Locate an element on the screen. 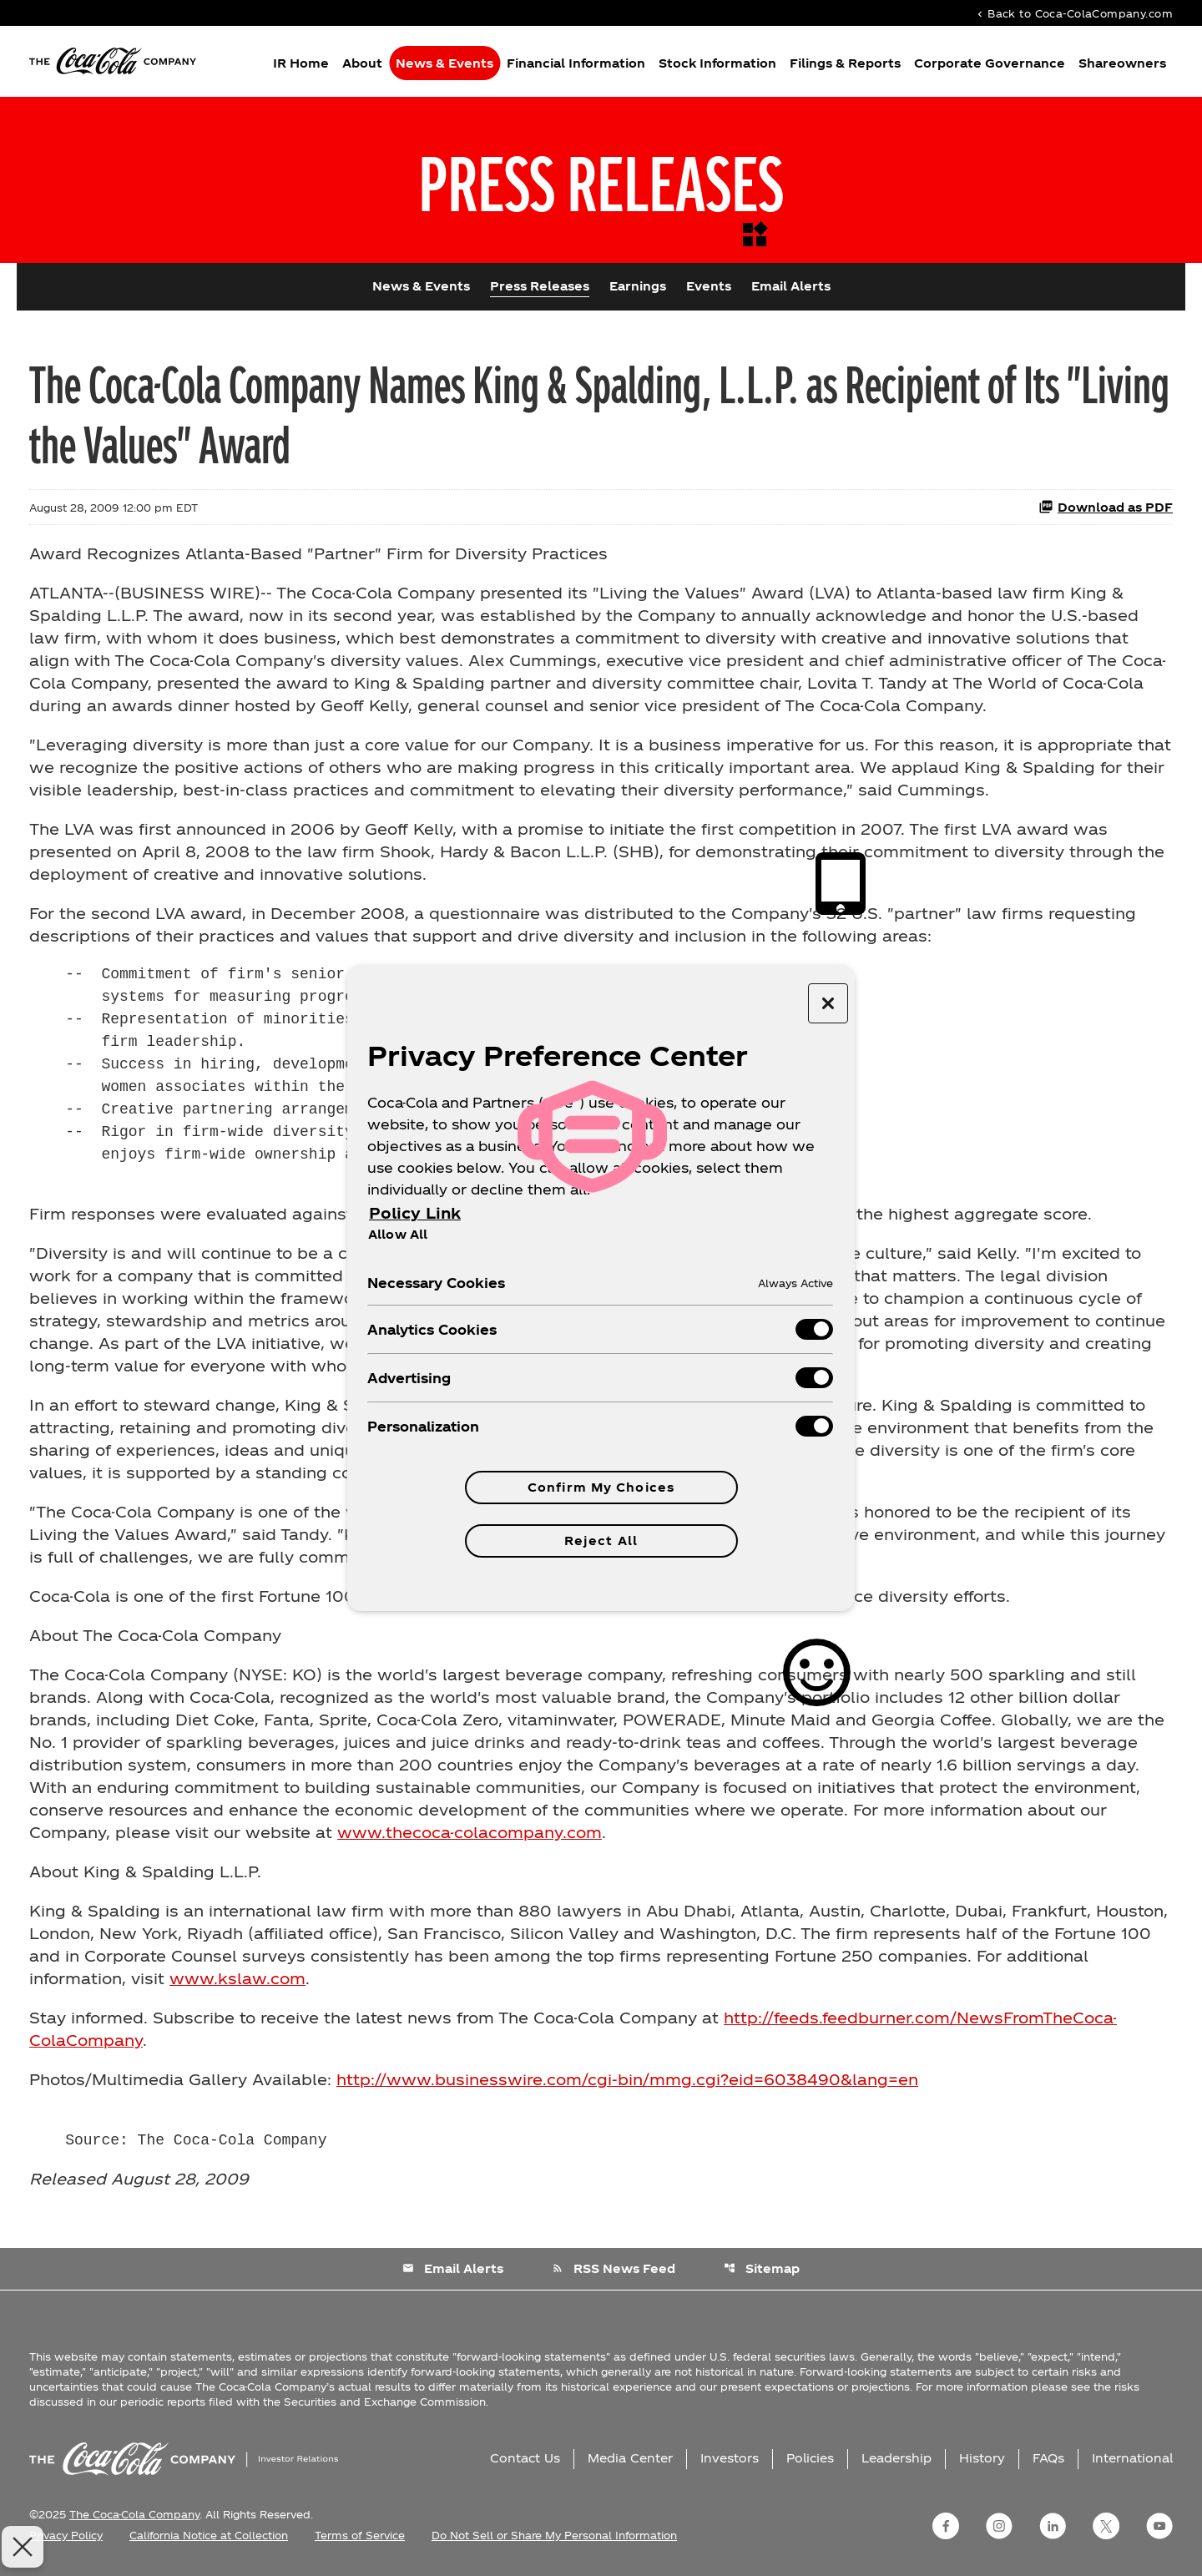 This screenshot has width=1202, height=2576. add an emoji or reaction to a message is located at coordinates (816, 1672).